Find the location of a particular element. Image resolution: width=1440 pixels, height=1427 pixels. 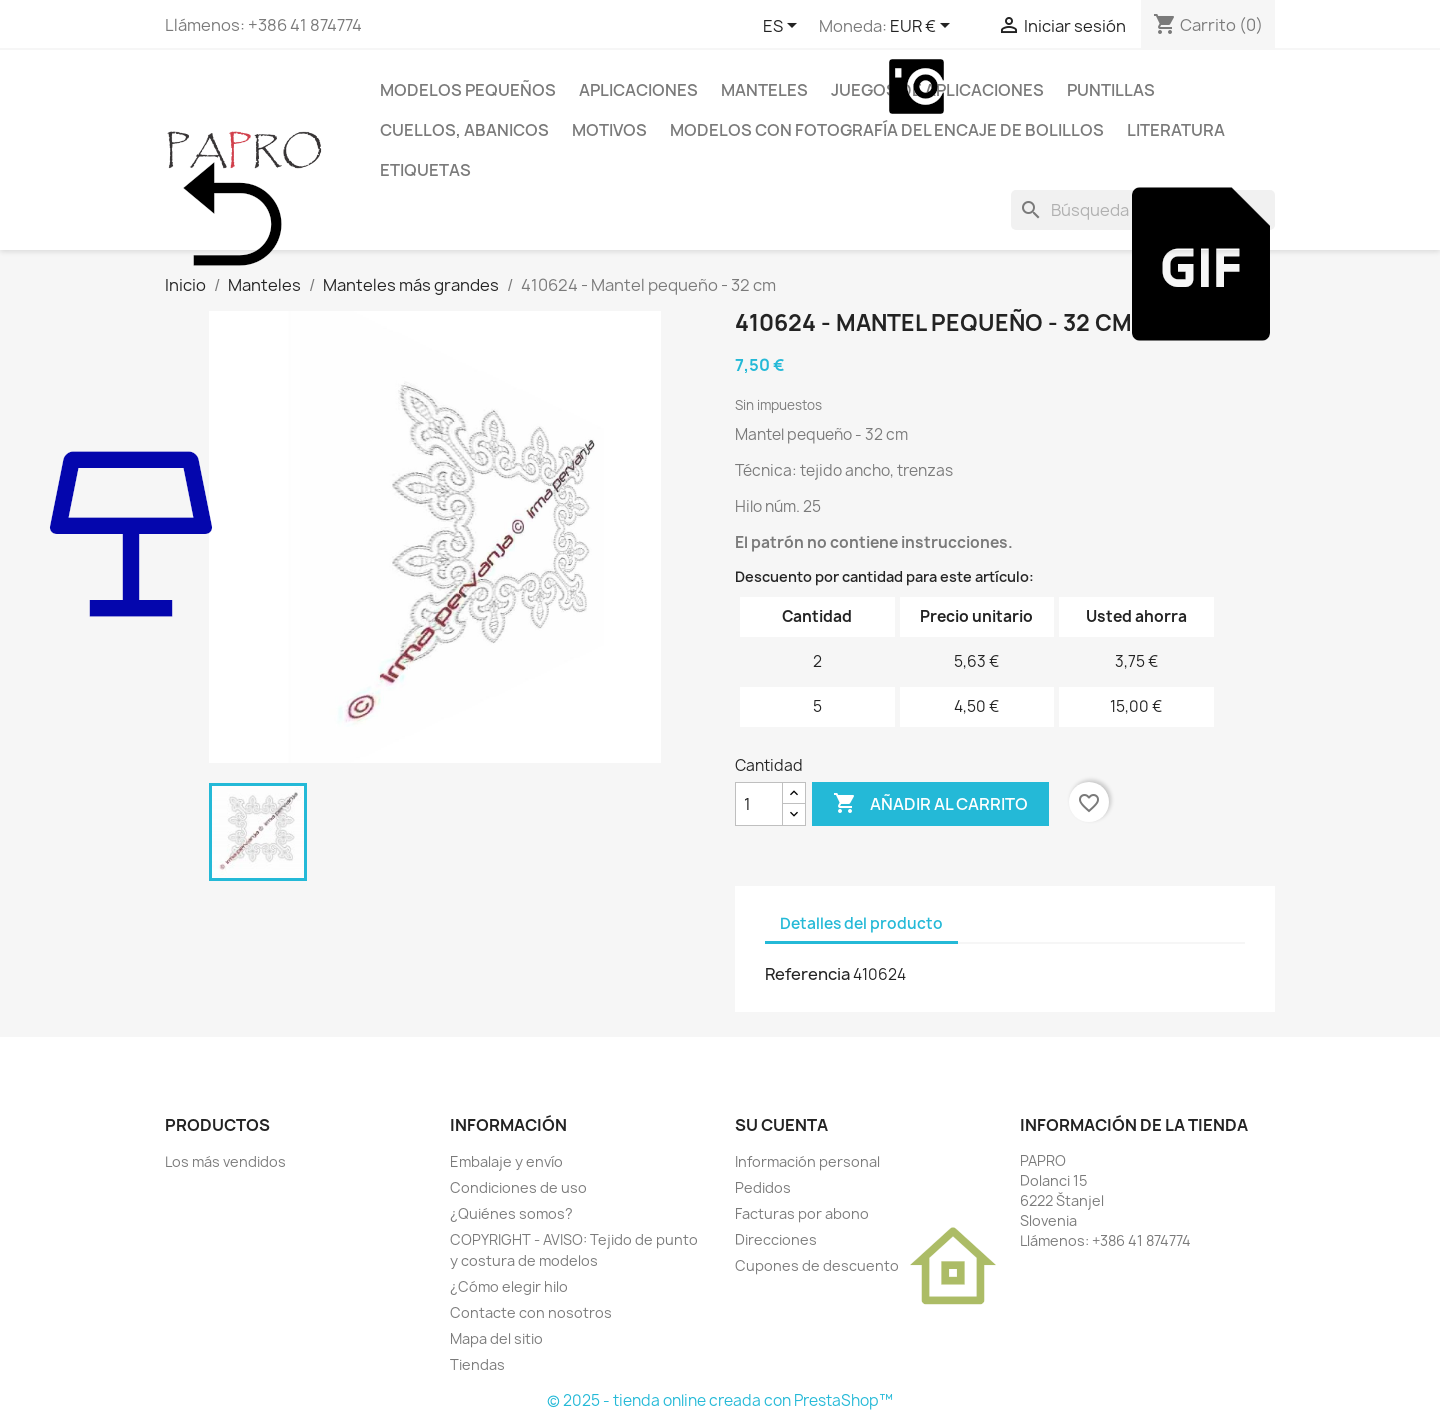

access photo gallery or camera roll is located at coordinates (916, 86).